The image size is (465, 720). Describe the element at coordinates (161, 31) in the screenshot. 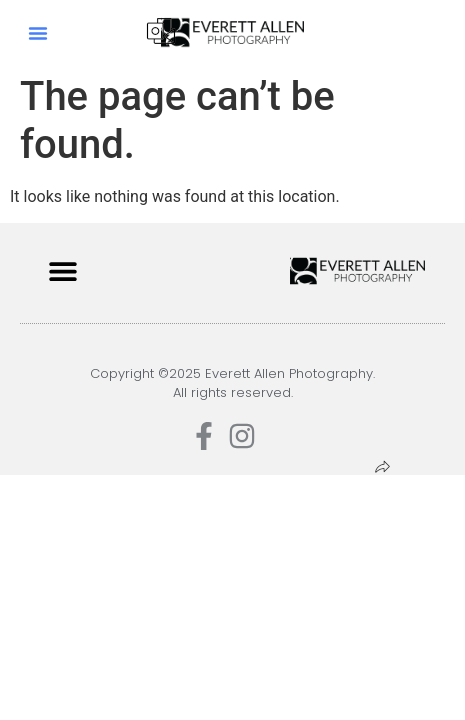

I see `open microsoft outlook email` at that location.